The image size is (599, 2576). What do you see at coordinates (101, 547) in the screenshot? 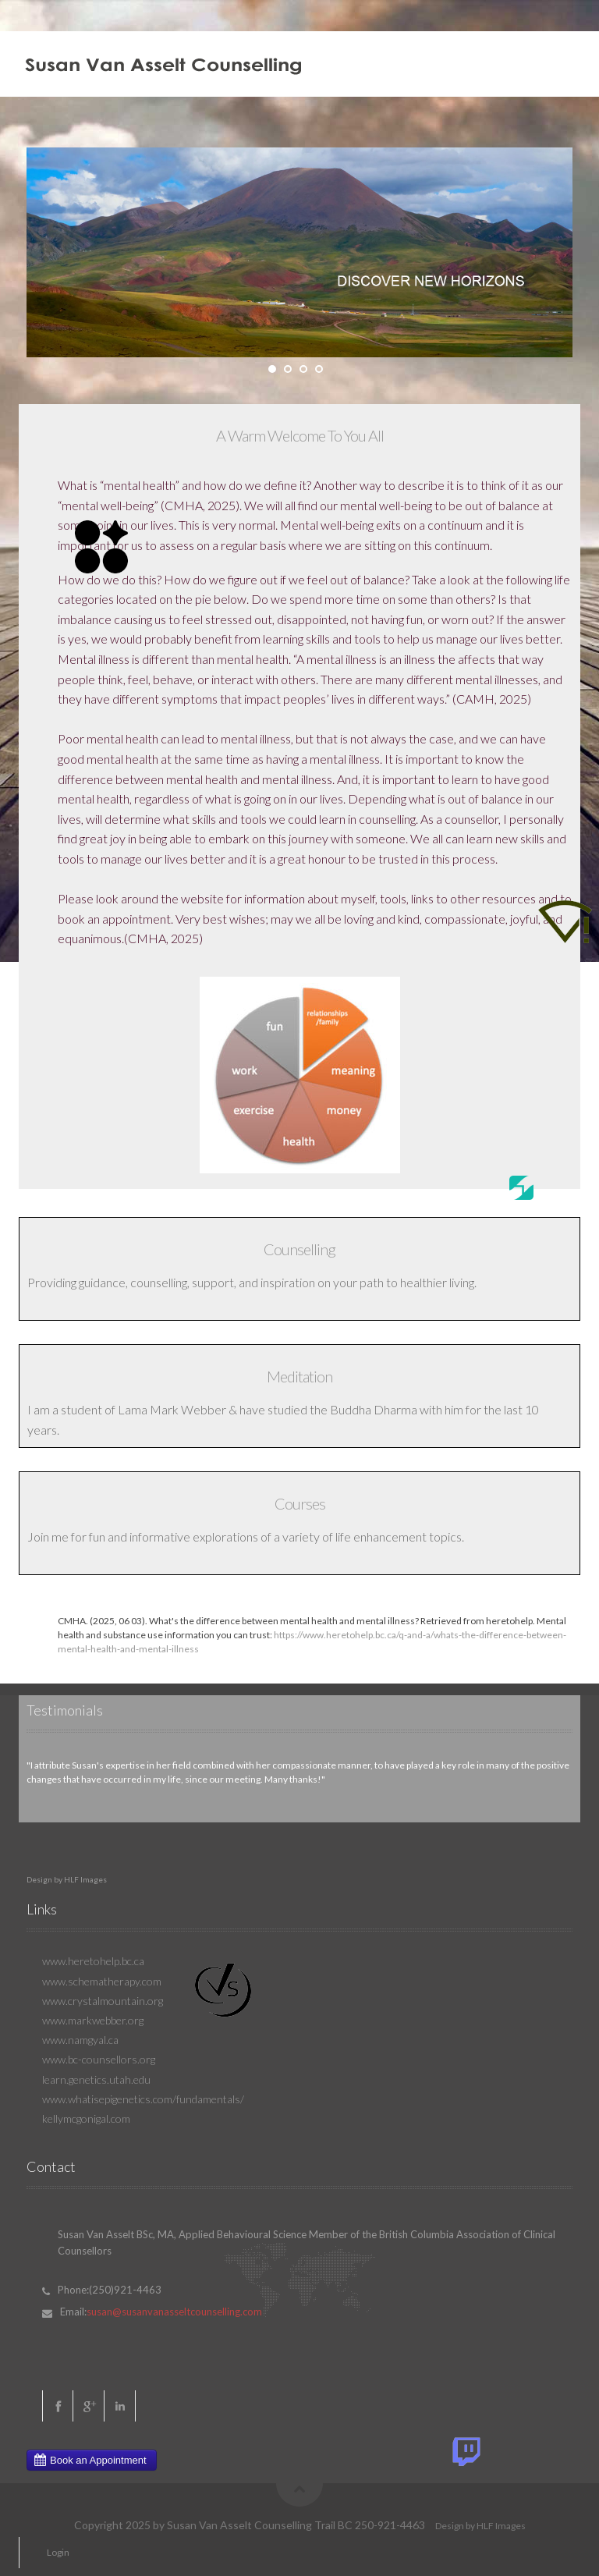
I see `access AI-powered applications` at bounding box center [101, 547].